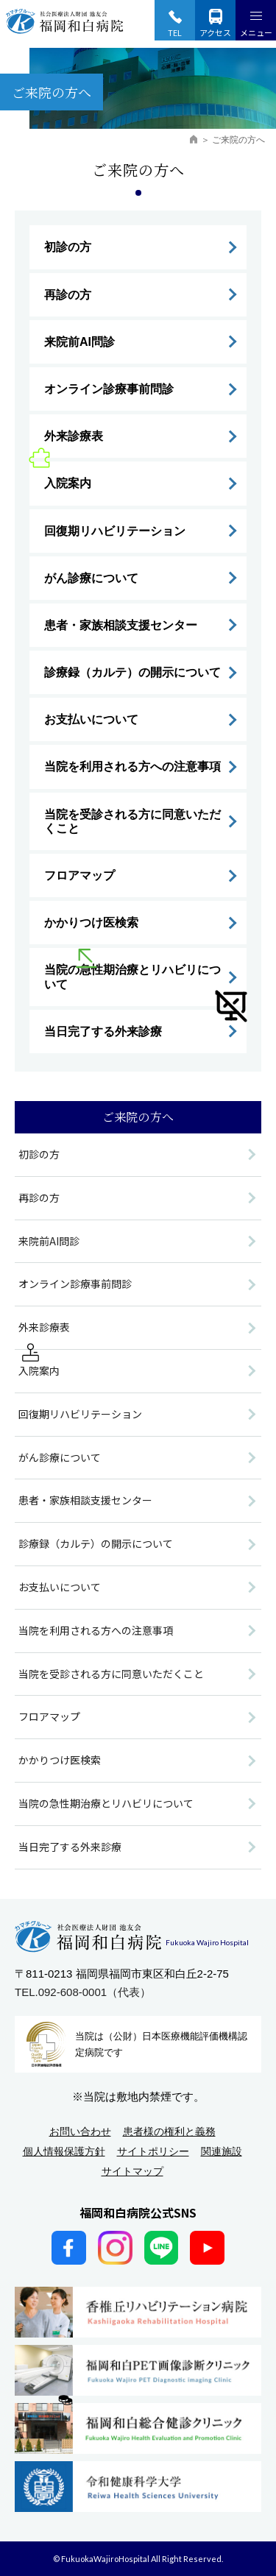  Describe the element at coordinates (30, 1353) in the screenshot. I see `access gaming or controller settings` at that location.